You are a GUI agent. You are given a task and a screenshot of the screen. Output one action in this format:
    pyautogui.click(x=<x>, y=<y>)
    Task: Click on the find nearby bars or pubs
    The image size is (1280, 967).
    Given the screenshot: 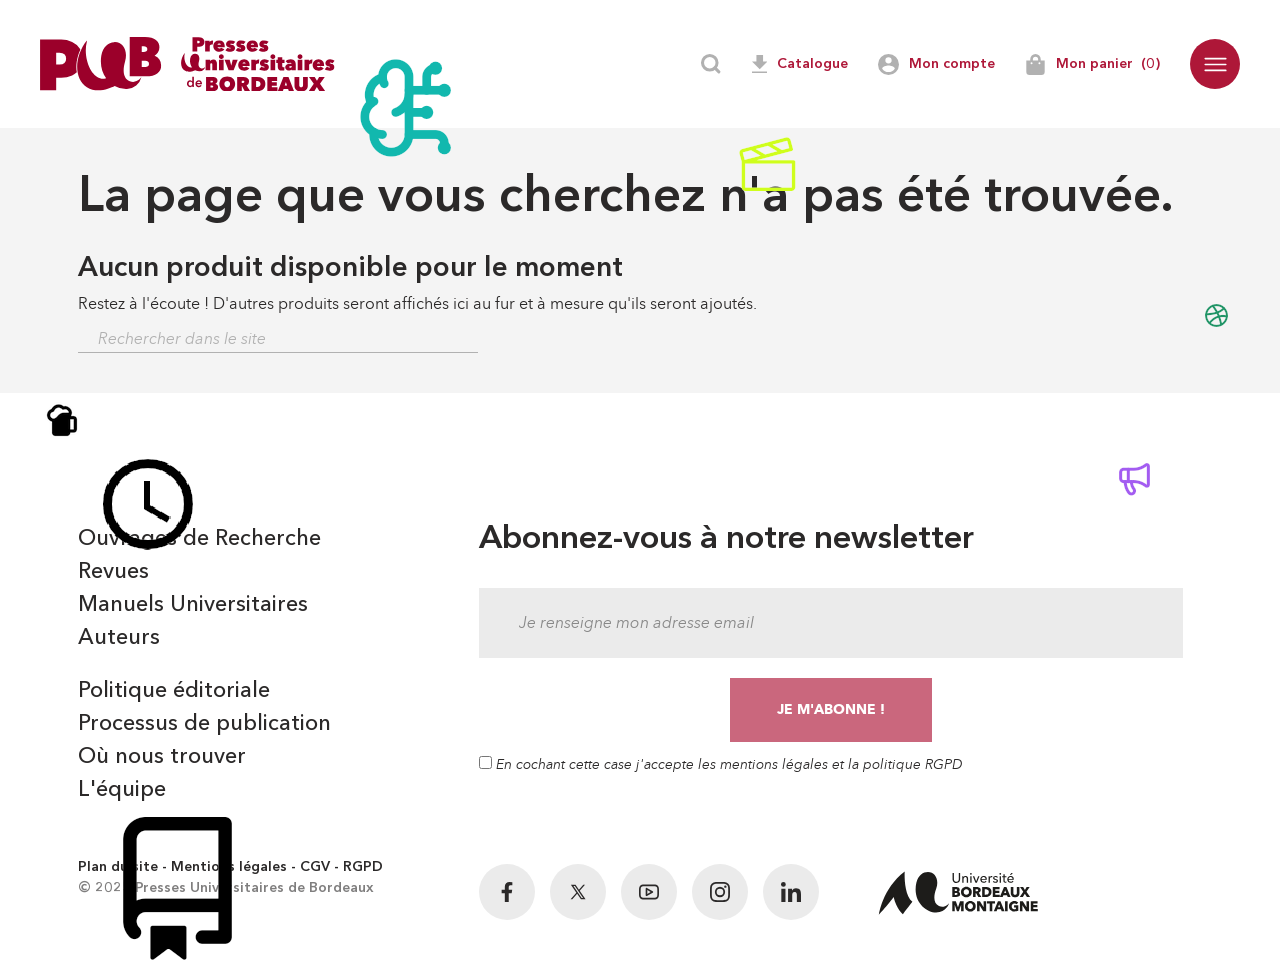 What is the action you would take?
    pyautogui.click(x=62, y=421)
    